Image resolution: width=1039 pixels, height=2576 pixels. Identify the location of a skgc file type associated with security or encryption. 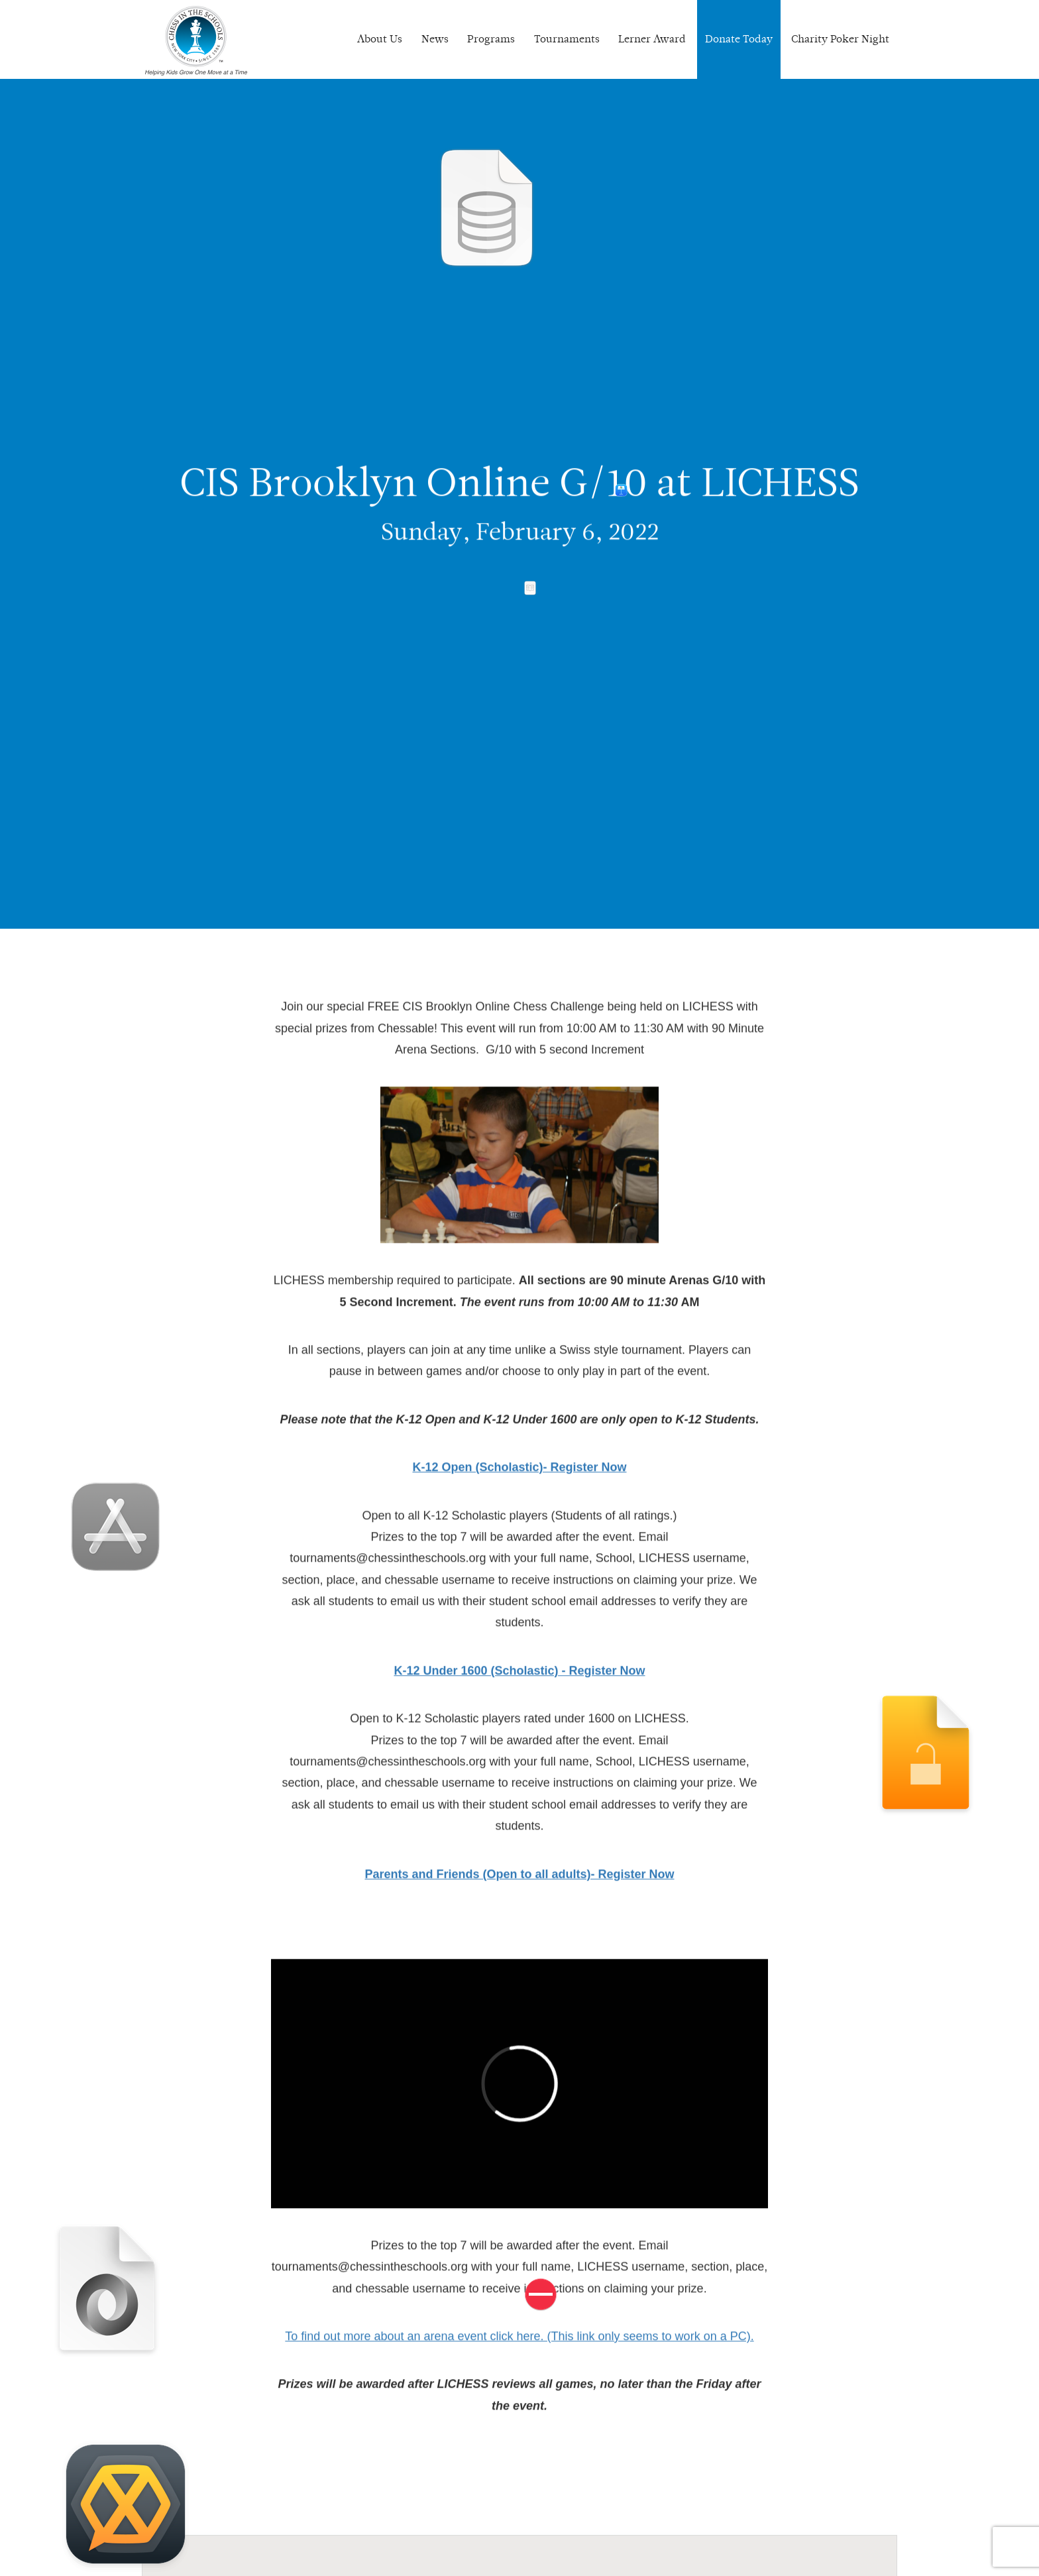
(926, 1755).